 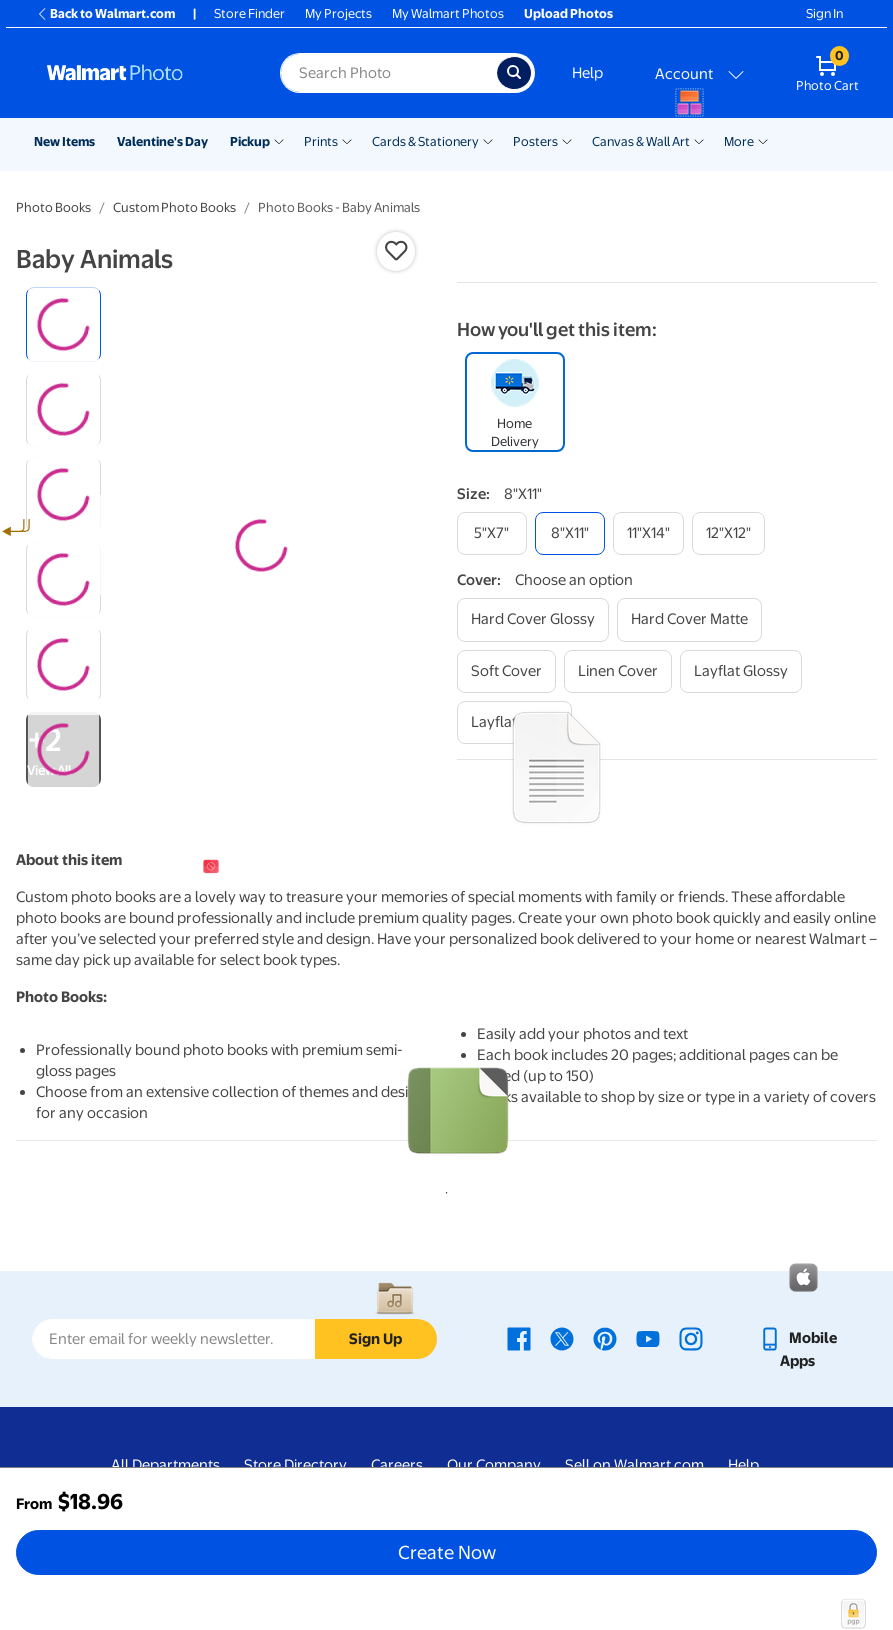 I want to click on indicates a PGP-encrypted file, so click(x=853, y=1613).